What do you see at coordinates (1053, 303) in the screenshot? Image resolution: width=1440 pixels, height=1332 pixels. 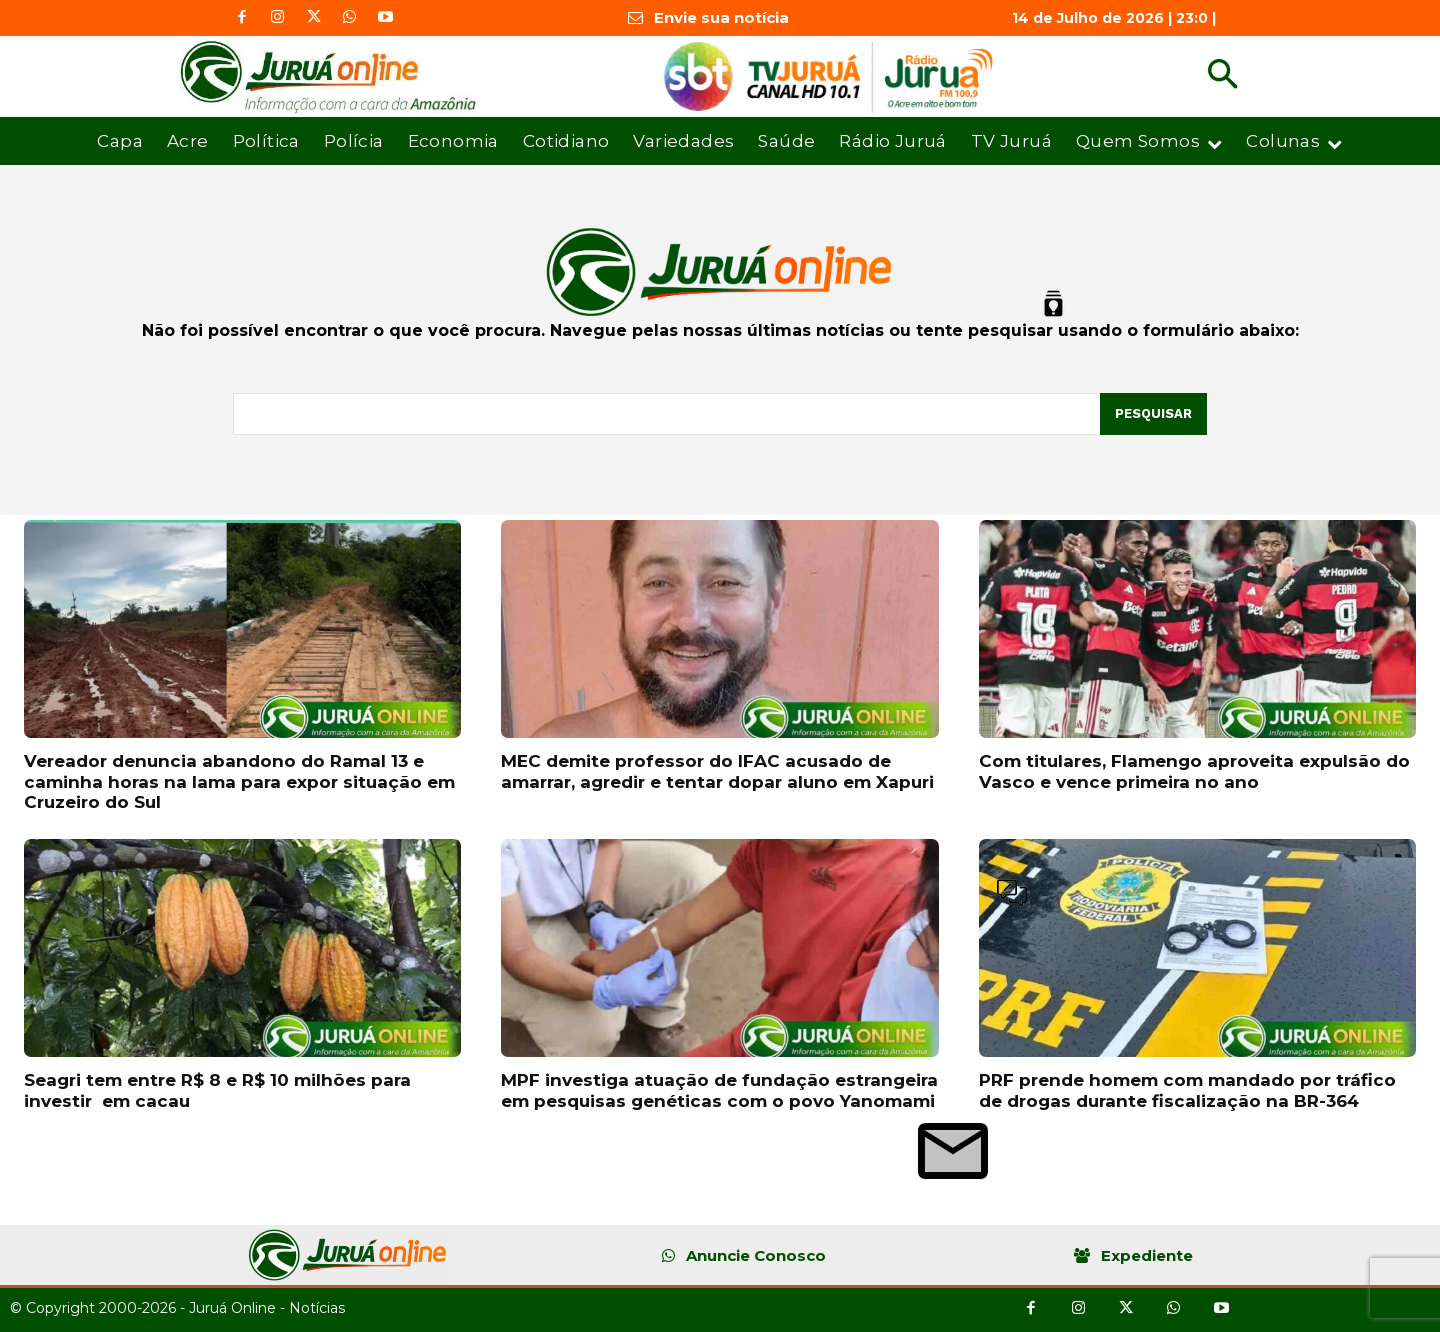 I see `view batch predictions or queued insights` at bounding box center [1053, 303].